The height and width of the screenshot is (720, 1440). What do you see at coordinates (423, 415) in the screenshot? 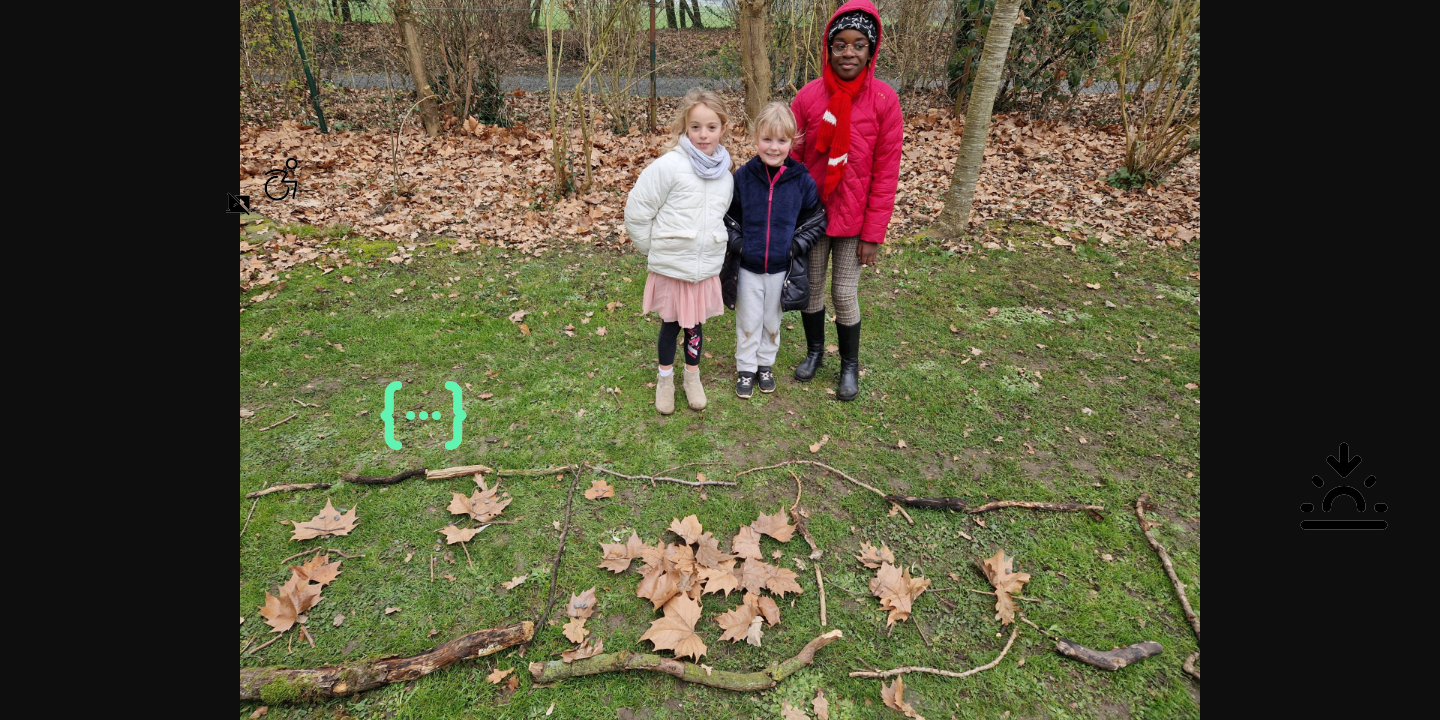
I see `view code snippets or embedded content` at bounding box center [423, 415].